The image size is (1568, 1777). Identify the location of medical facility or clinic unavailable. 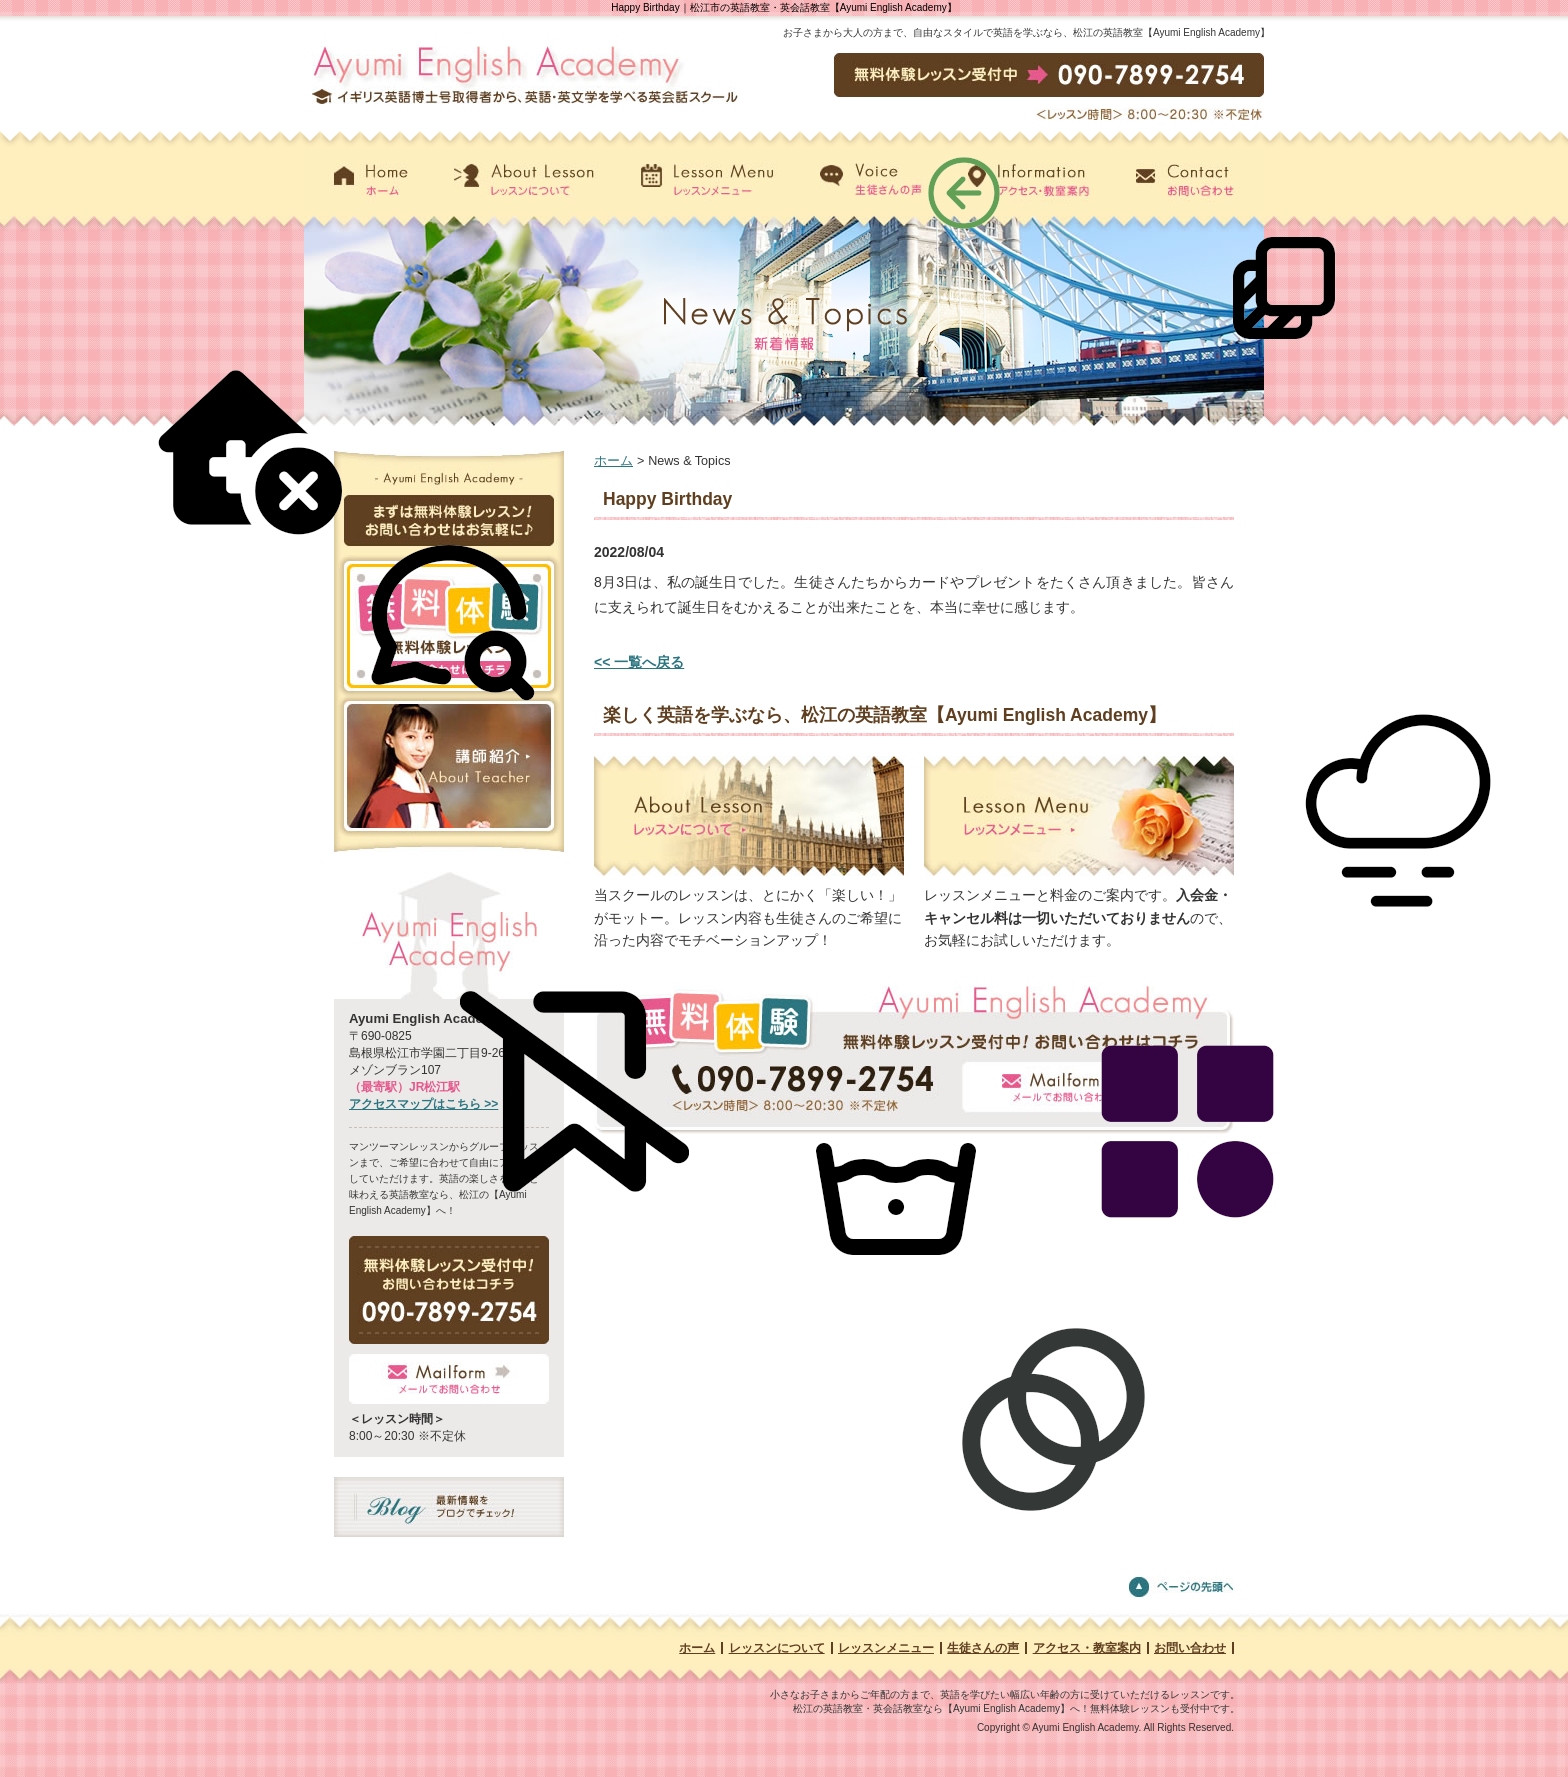
(245, 447).